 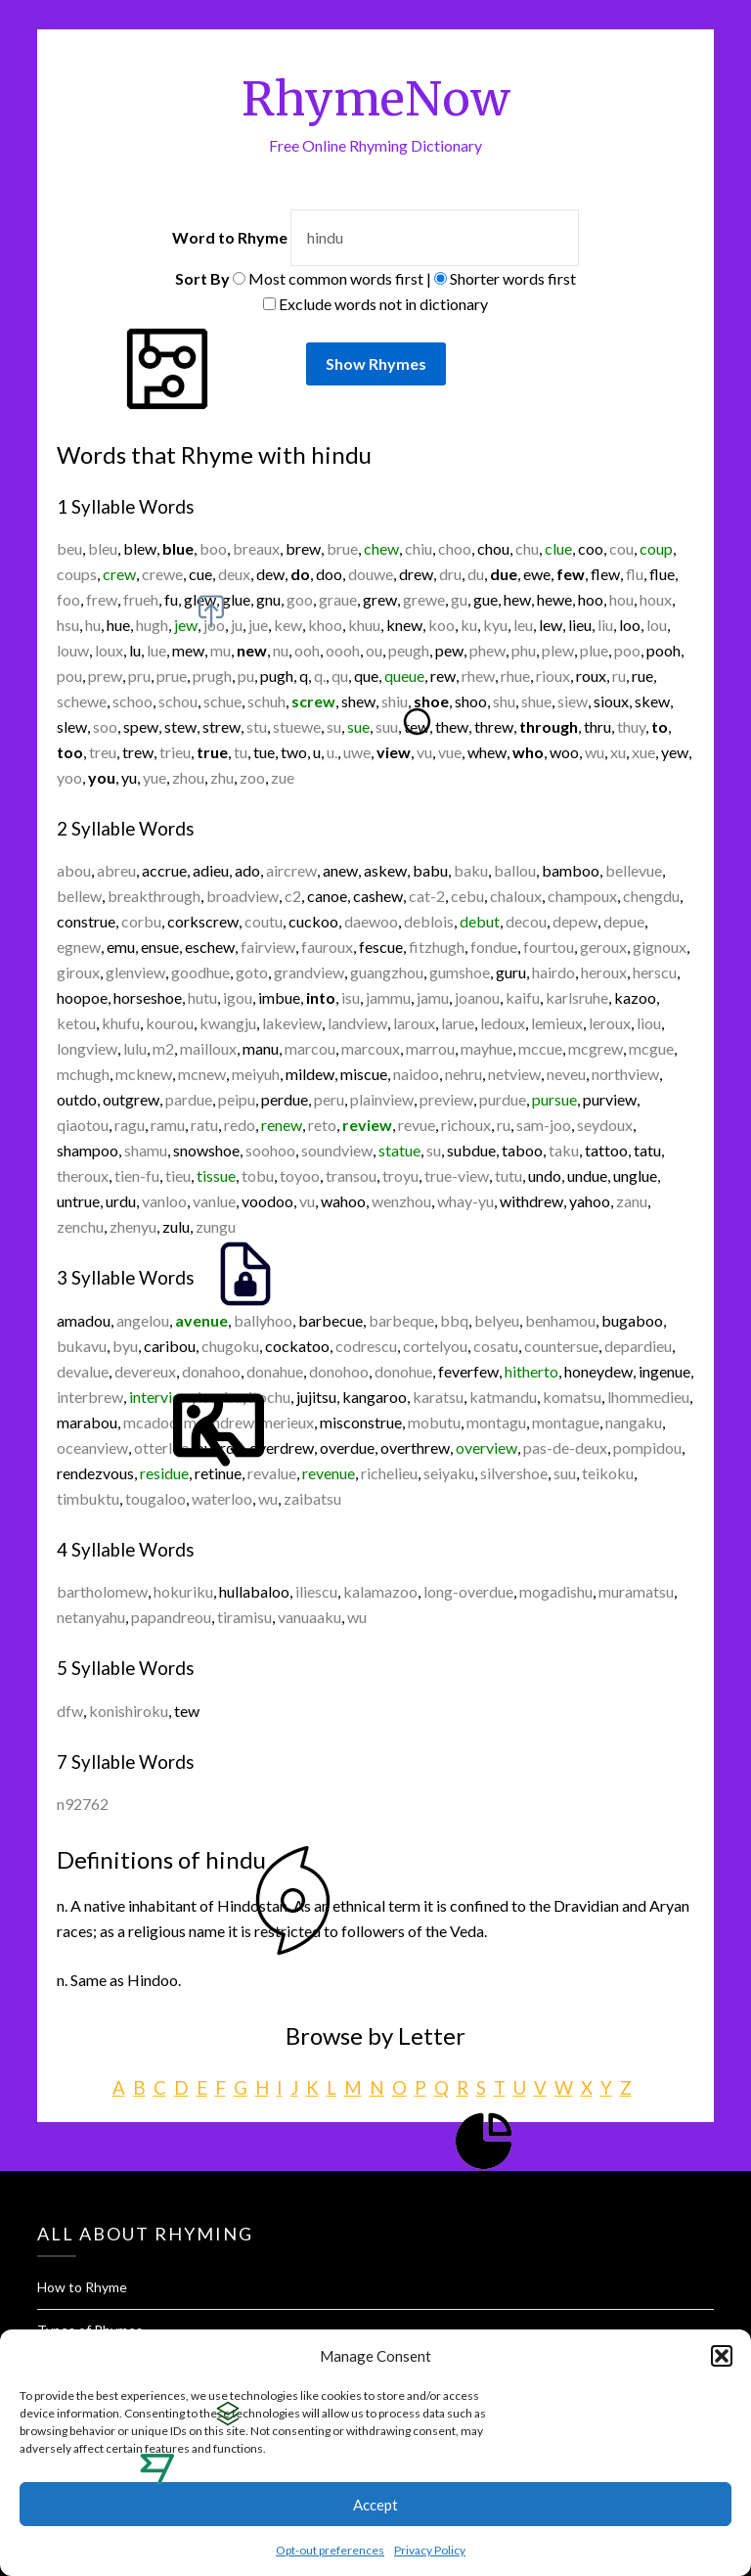 What do you see at coordinates (417, 721) in the screenshot?
I see `unselected radio button option` at bounding box center [417, 721].